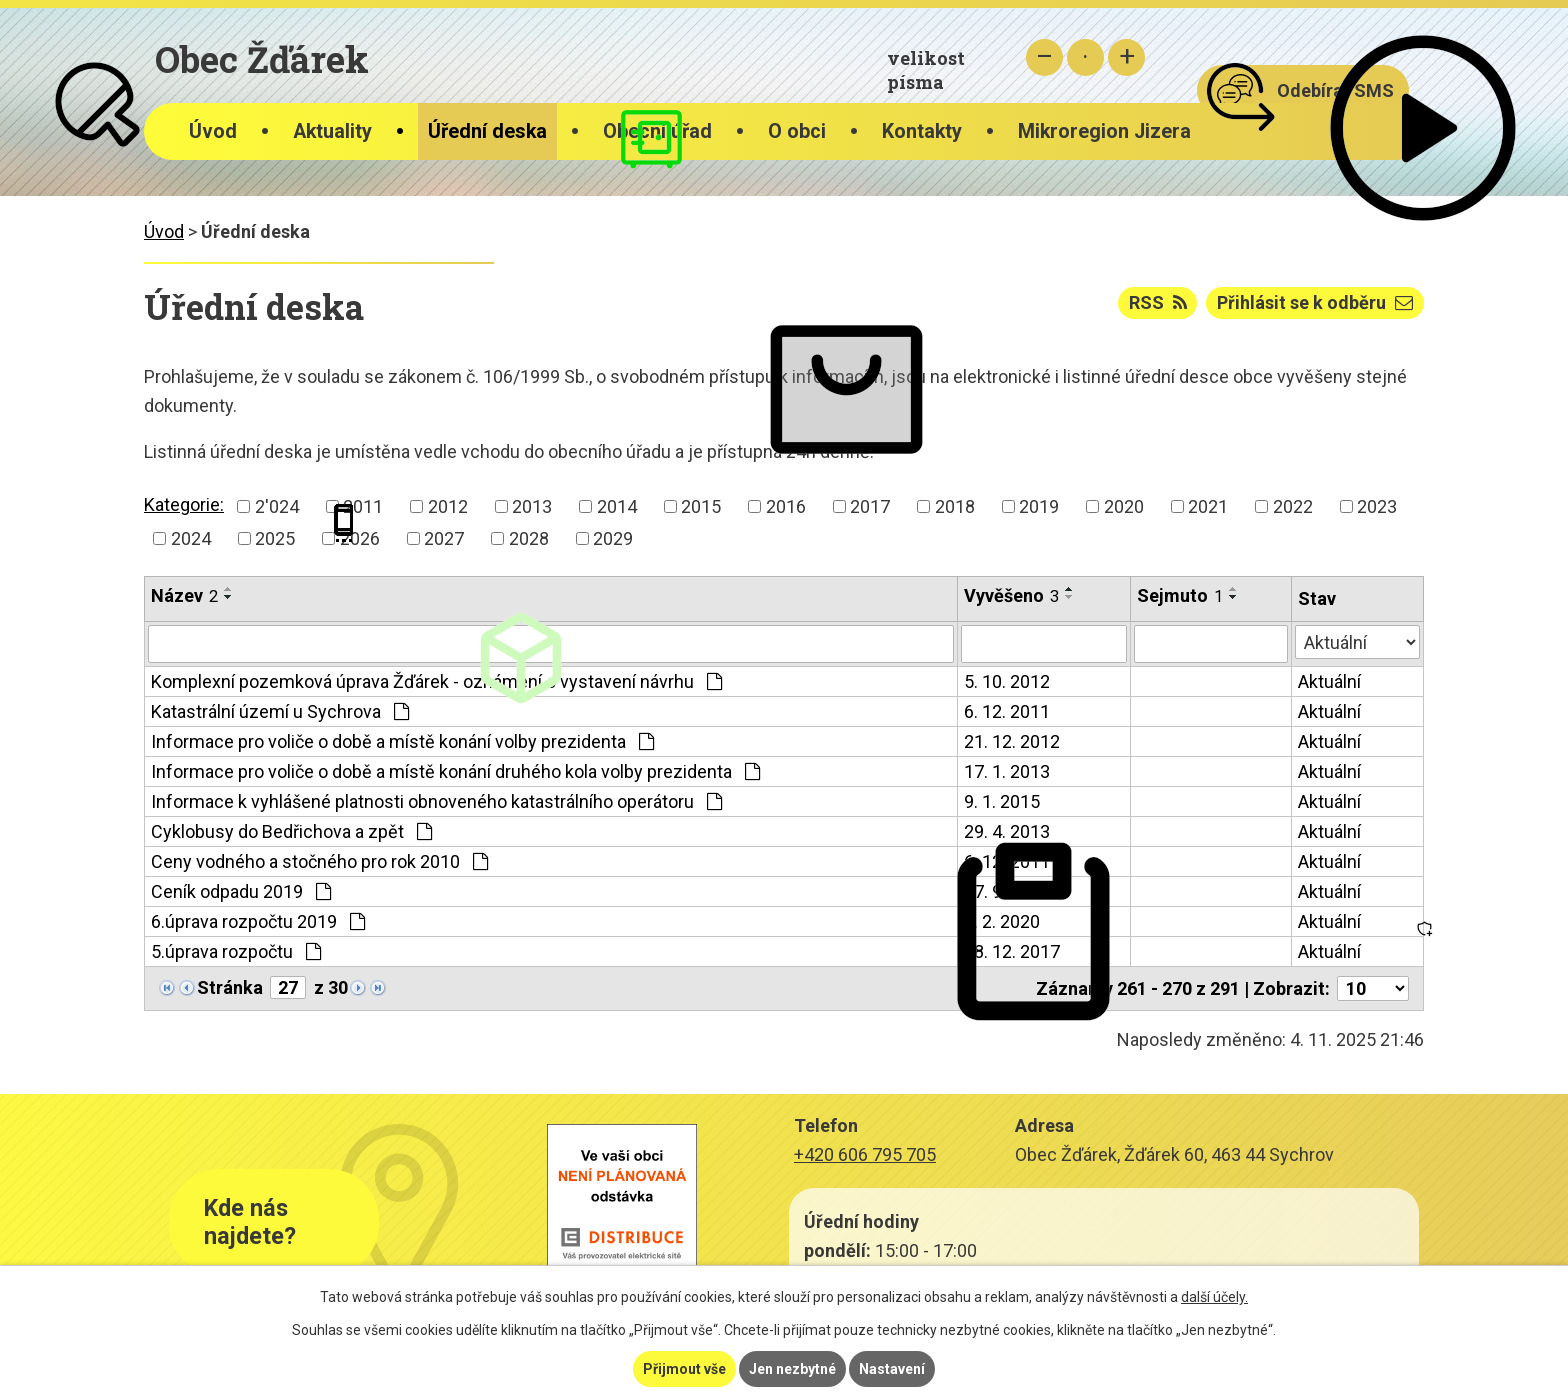 The image size is (1568, 1397). What do you see at coordinates (1424, 928) in the screenshot?
I see `add new security protection` at bounding box center [1424, 928].